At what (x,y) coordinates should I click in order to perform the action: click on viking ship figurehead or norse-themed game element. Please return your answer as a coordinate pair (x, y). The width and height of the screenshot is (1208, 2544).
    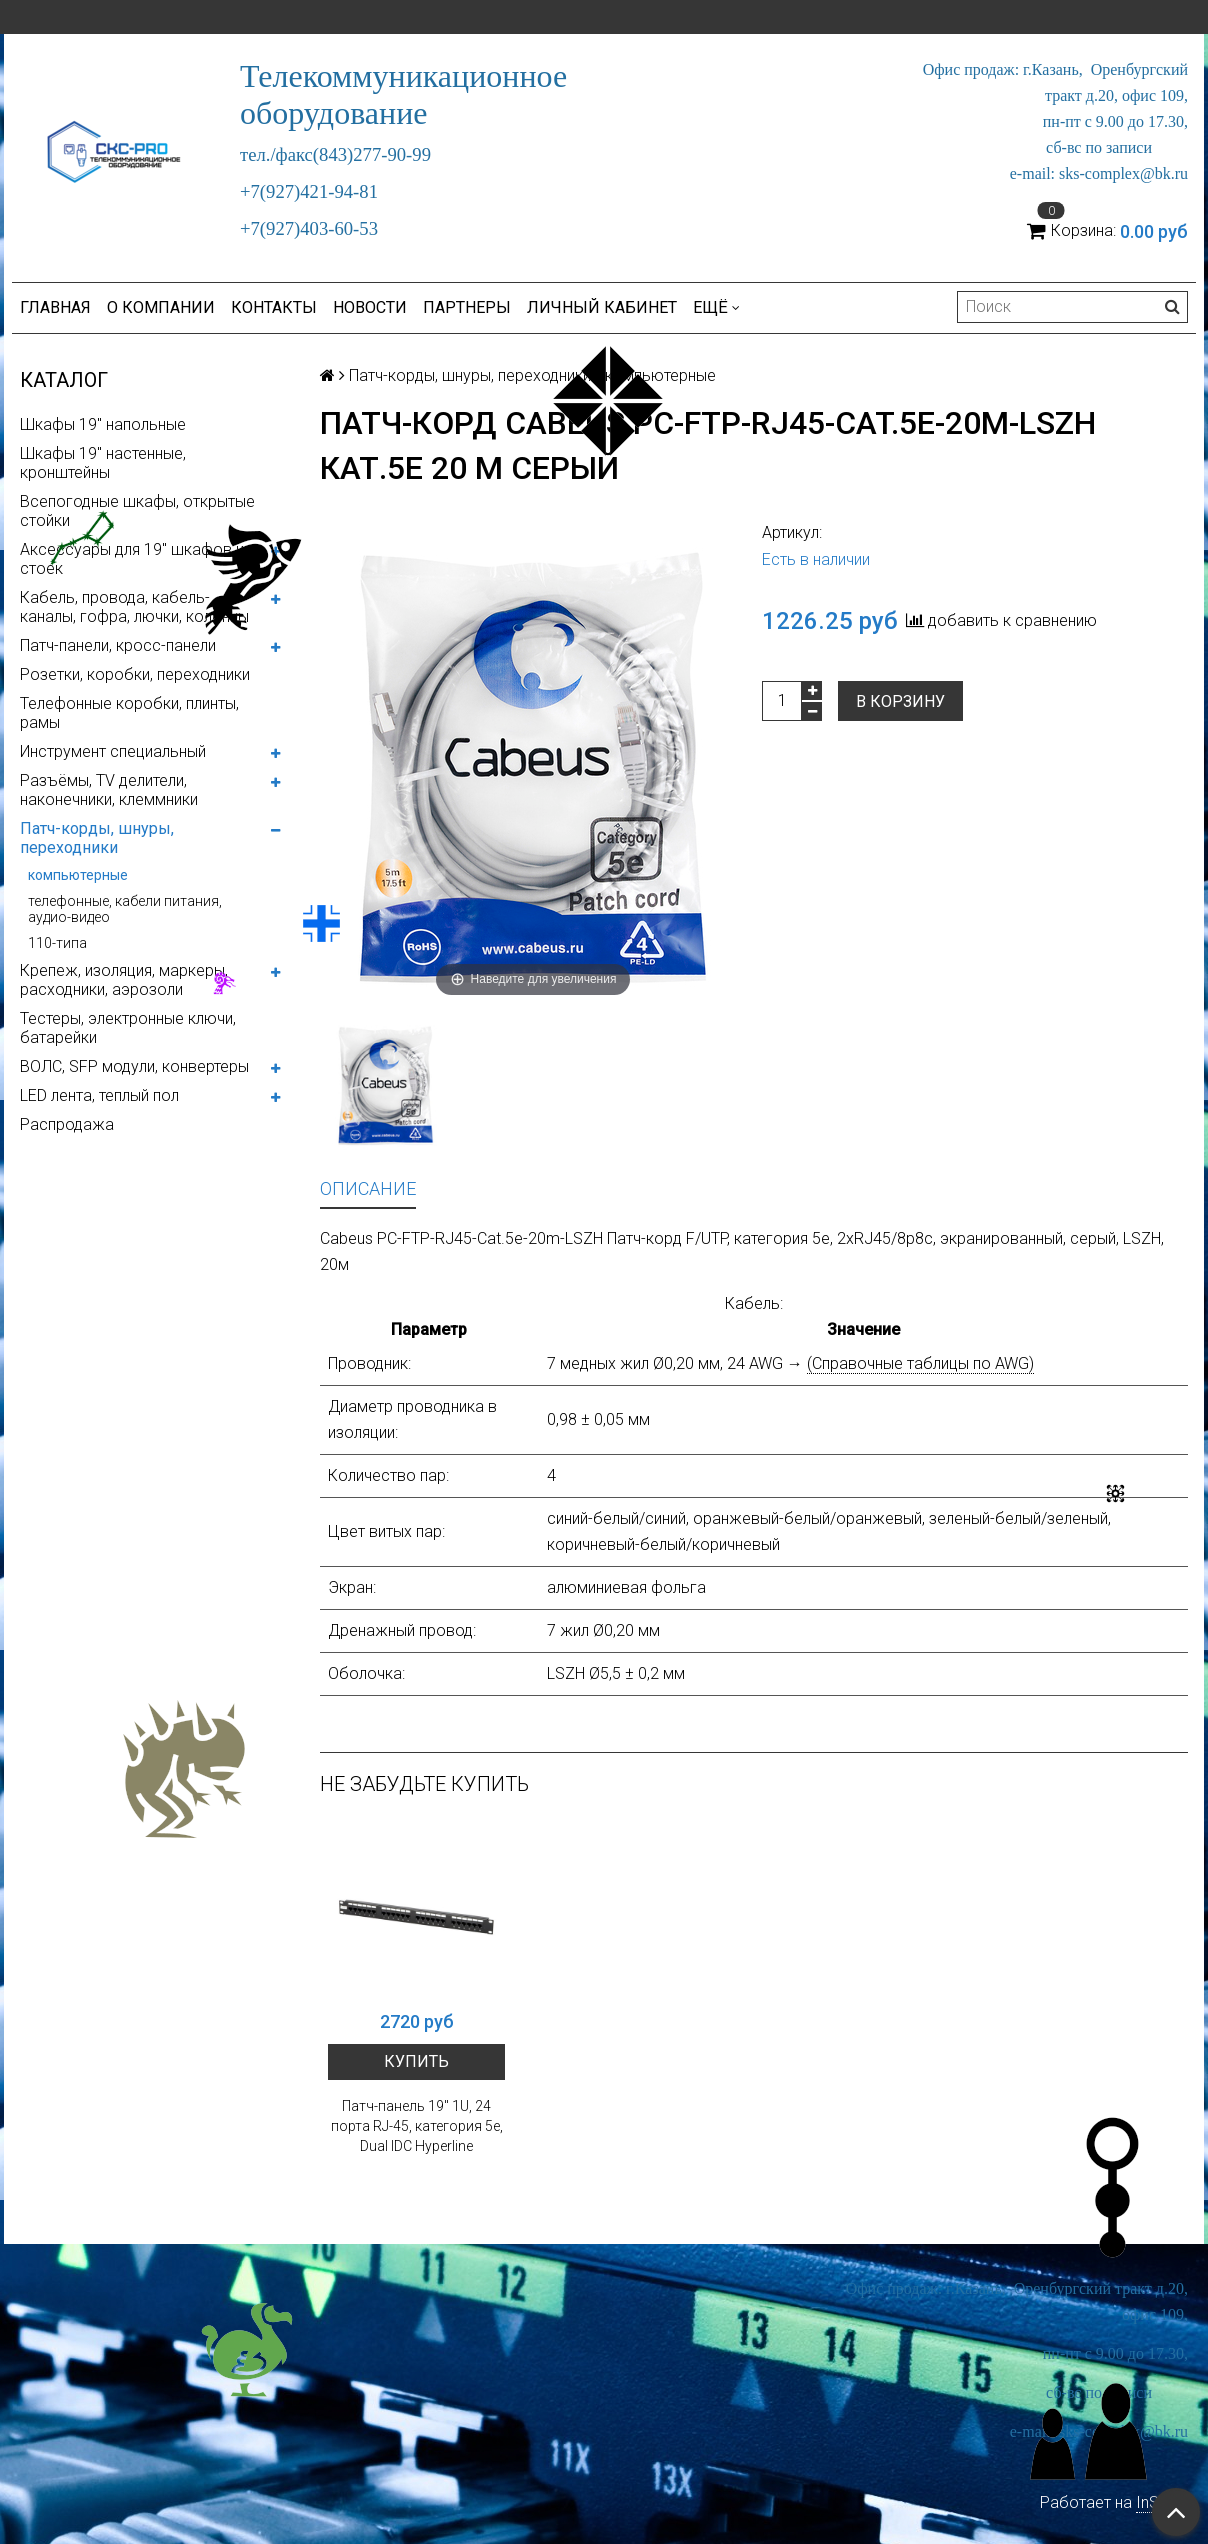
    Looking at the image, I should click on (225, 983).